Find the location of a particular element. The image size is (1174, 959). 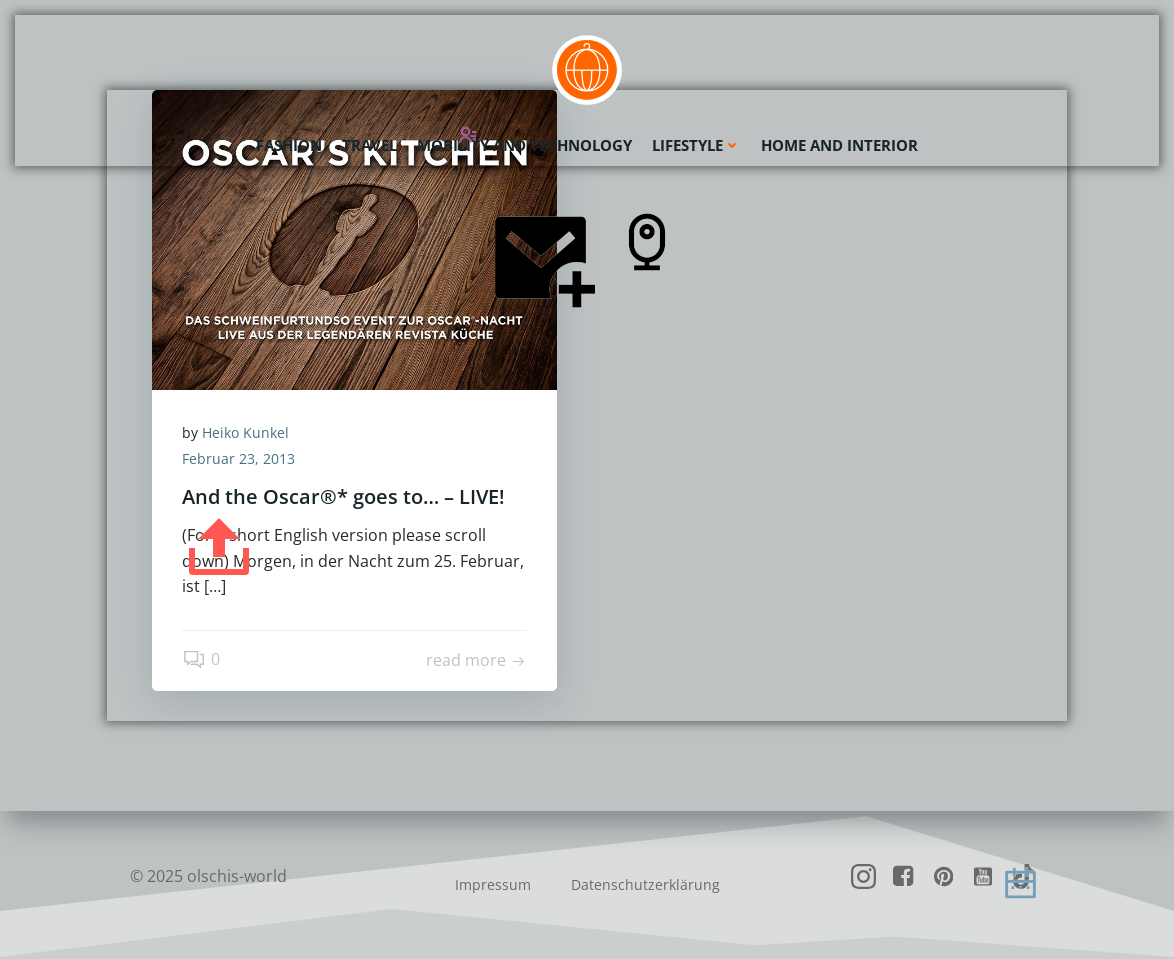

access your contacts list is located at coordinates (467, 135).